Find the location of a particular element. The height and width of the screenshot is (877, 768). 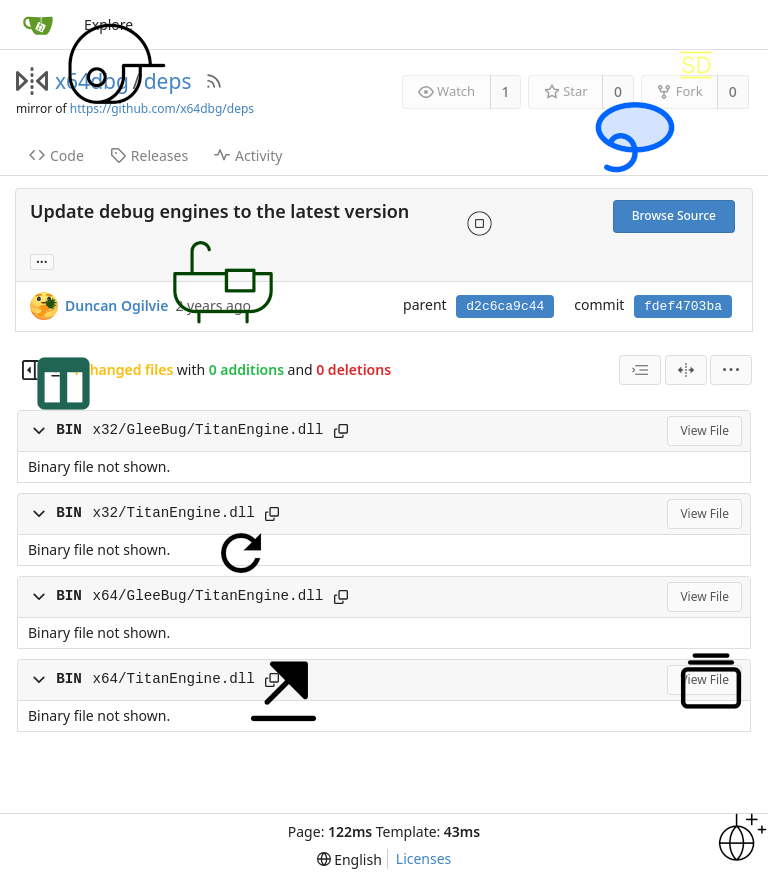

open link in new window is located at coordinates (283, 688).